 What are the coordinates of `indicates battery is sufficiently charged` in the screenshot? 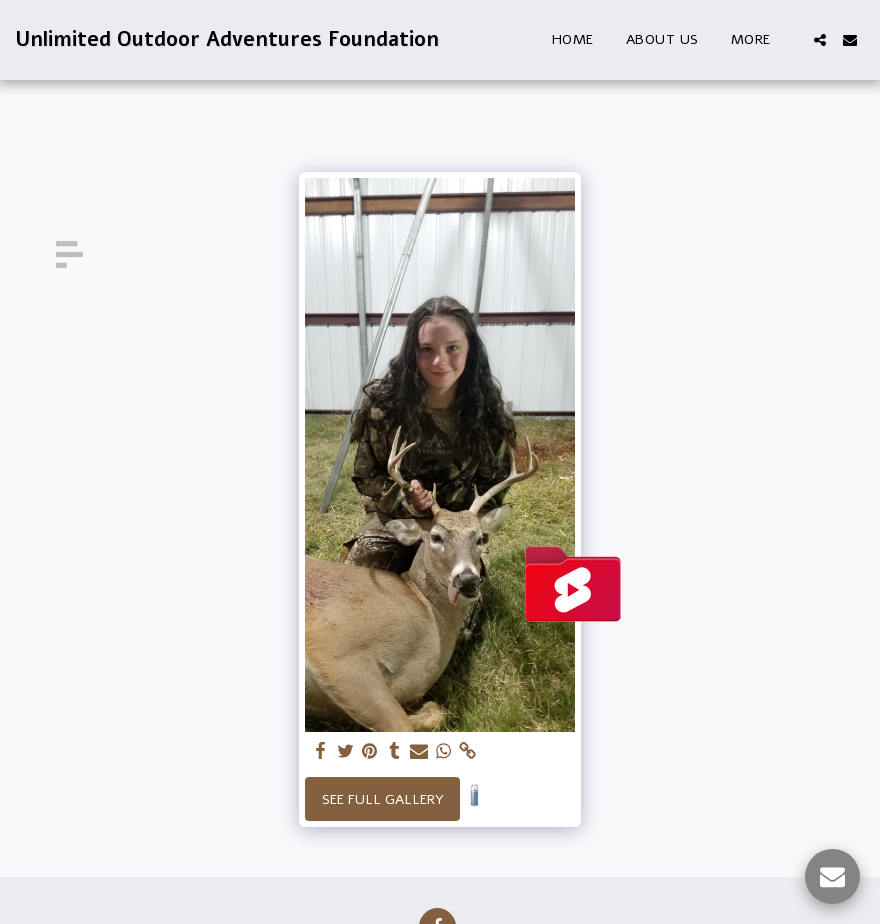 It's located at (474, 795).